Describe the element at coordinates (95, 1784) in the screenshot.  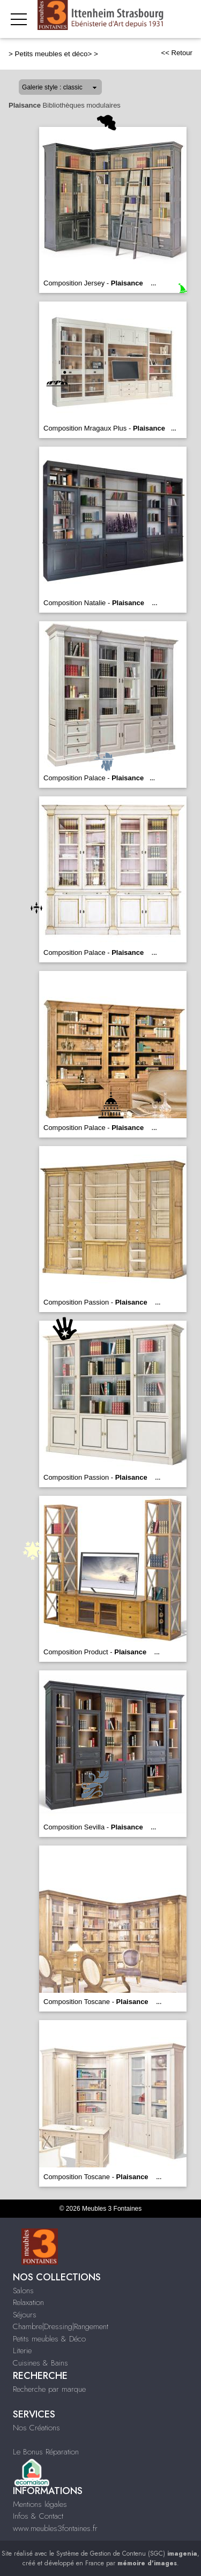
I see `decorative plant or nature-themed game element` at that location.